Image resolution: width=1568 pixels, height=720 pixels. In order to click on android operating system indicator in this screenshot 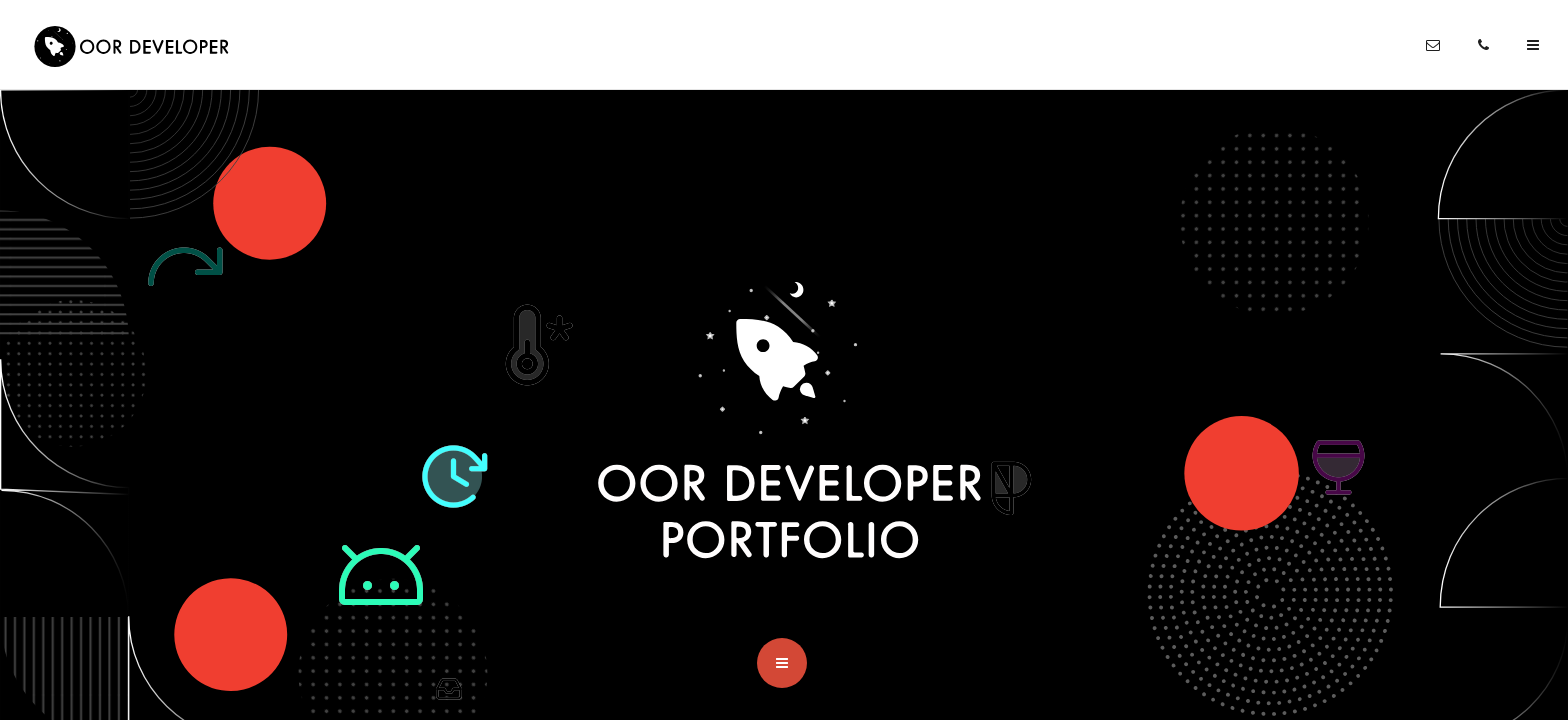, I will do `click(381, 578)`.